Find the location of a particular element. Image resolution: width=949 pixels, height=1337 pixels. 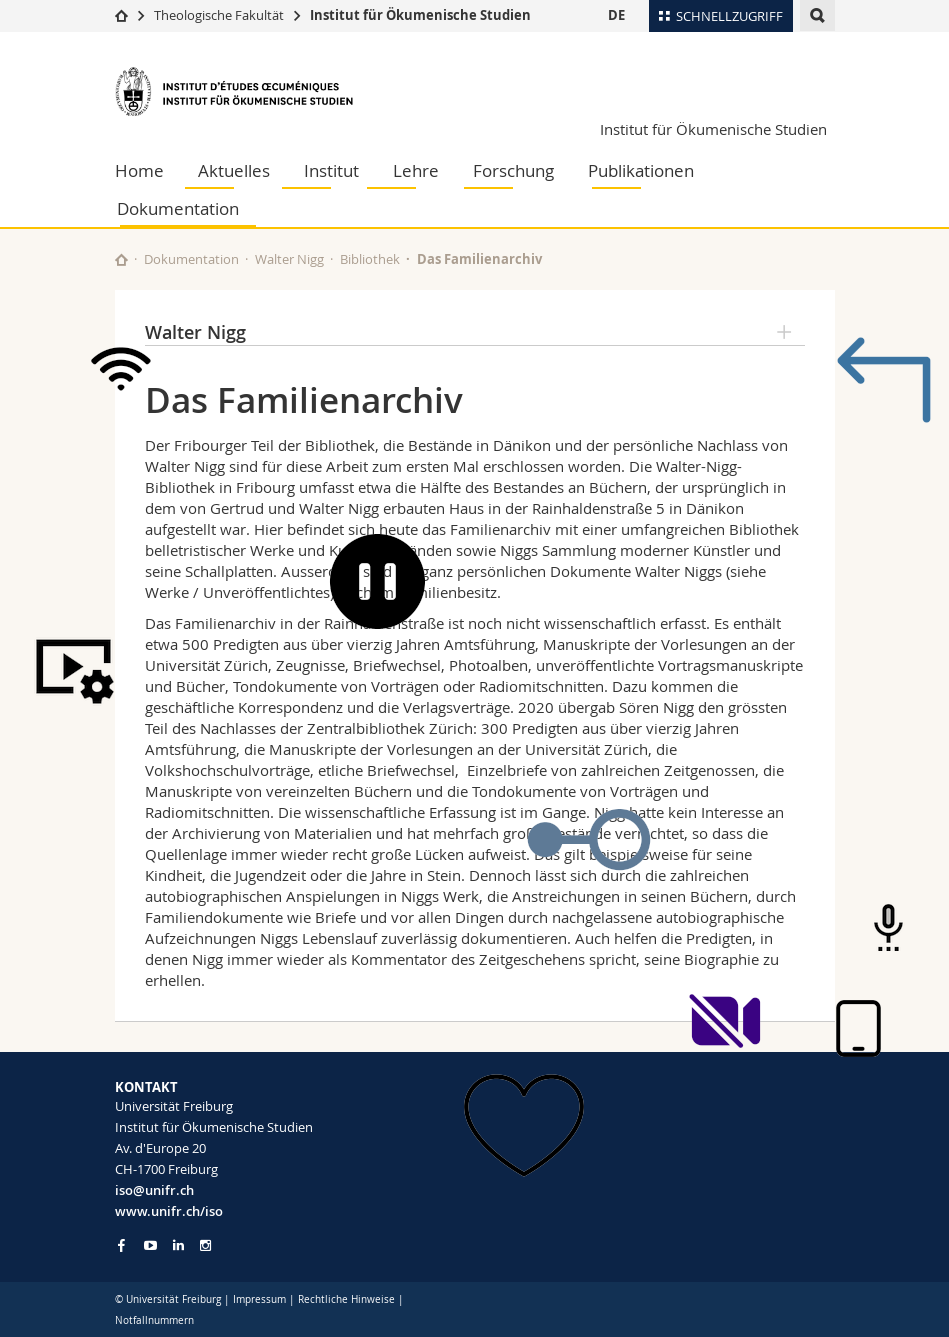

pause media playback is located at coordinates (377, 581).